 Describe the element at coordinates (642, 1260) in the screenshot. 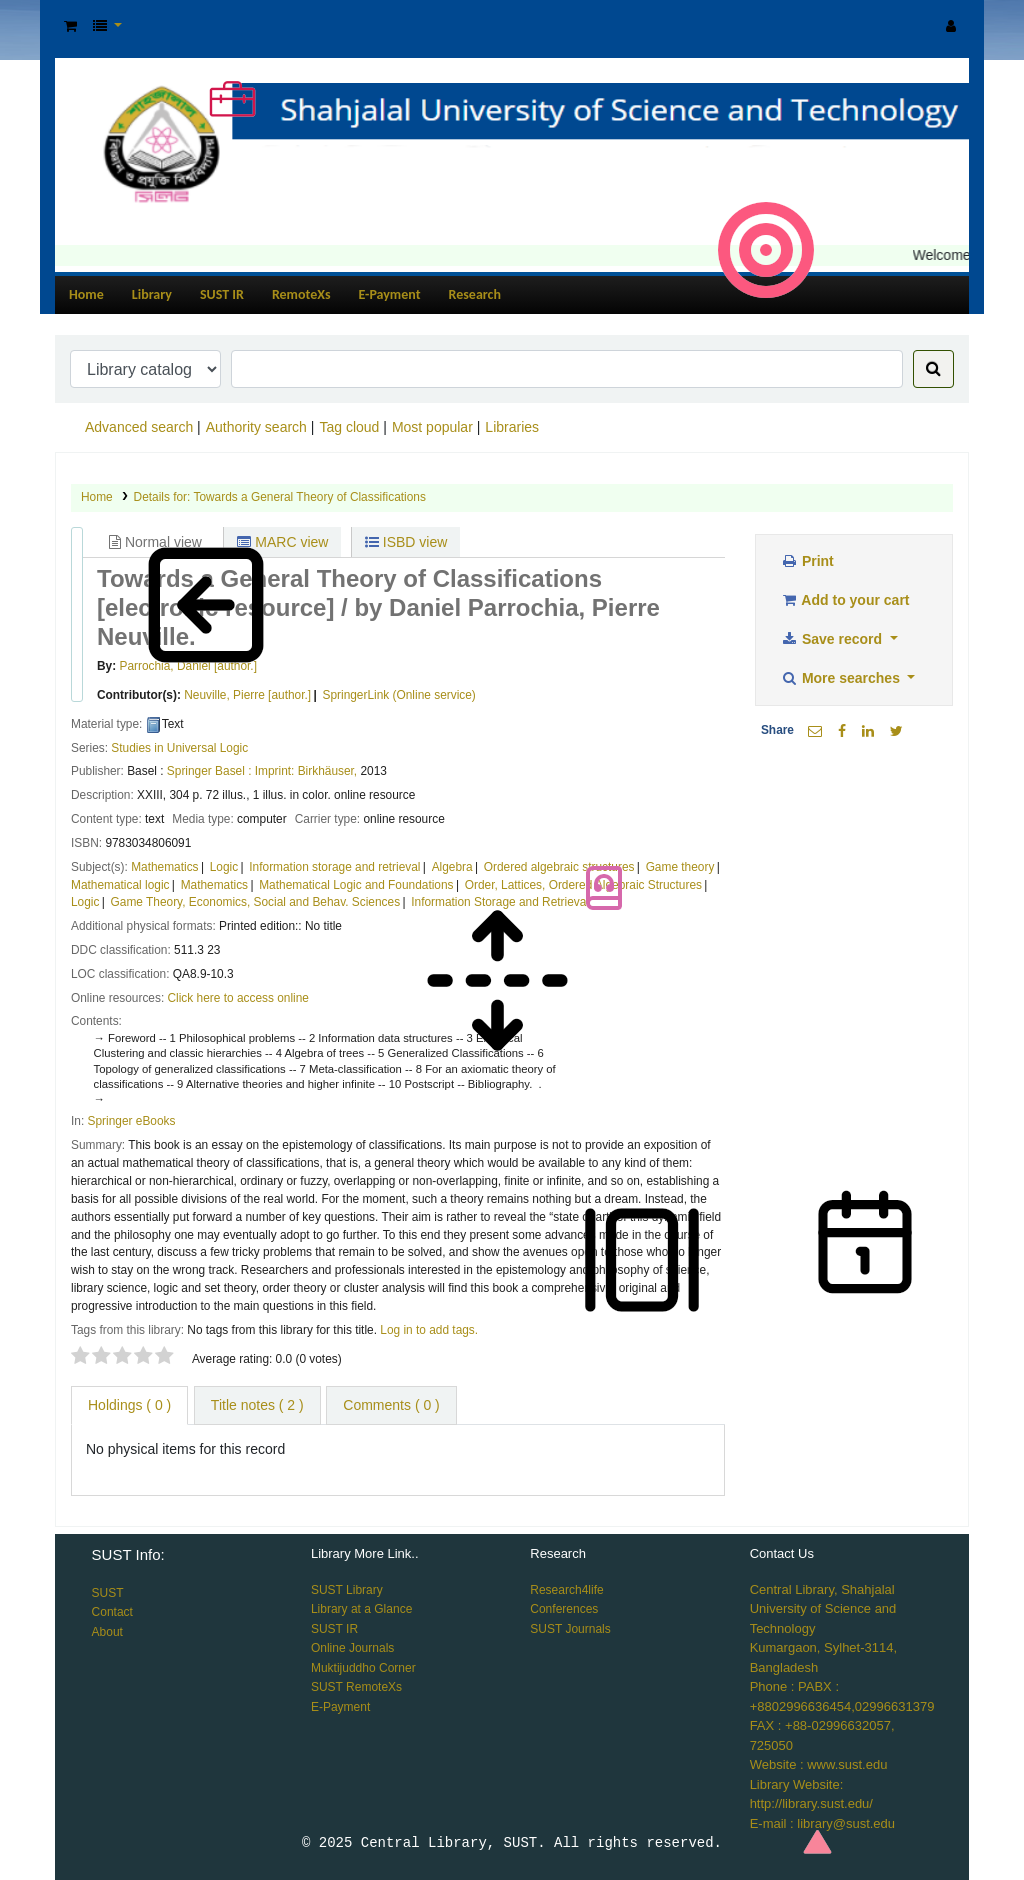

I see `browse images in horizontal gallery view` at that location.